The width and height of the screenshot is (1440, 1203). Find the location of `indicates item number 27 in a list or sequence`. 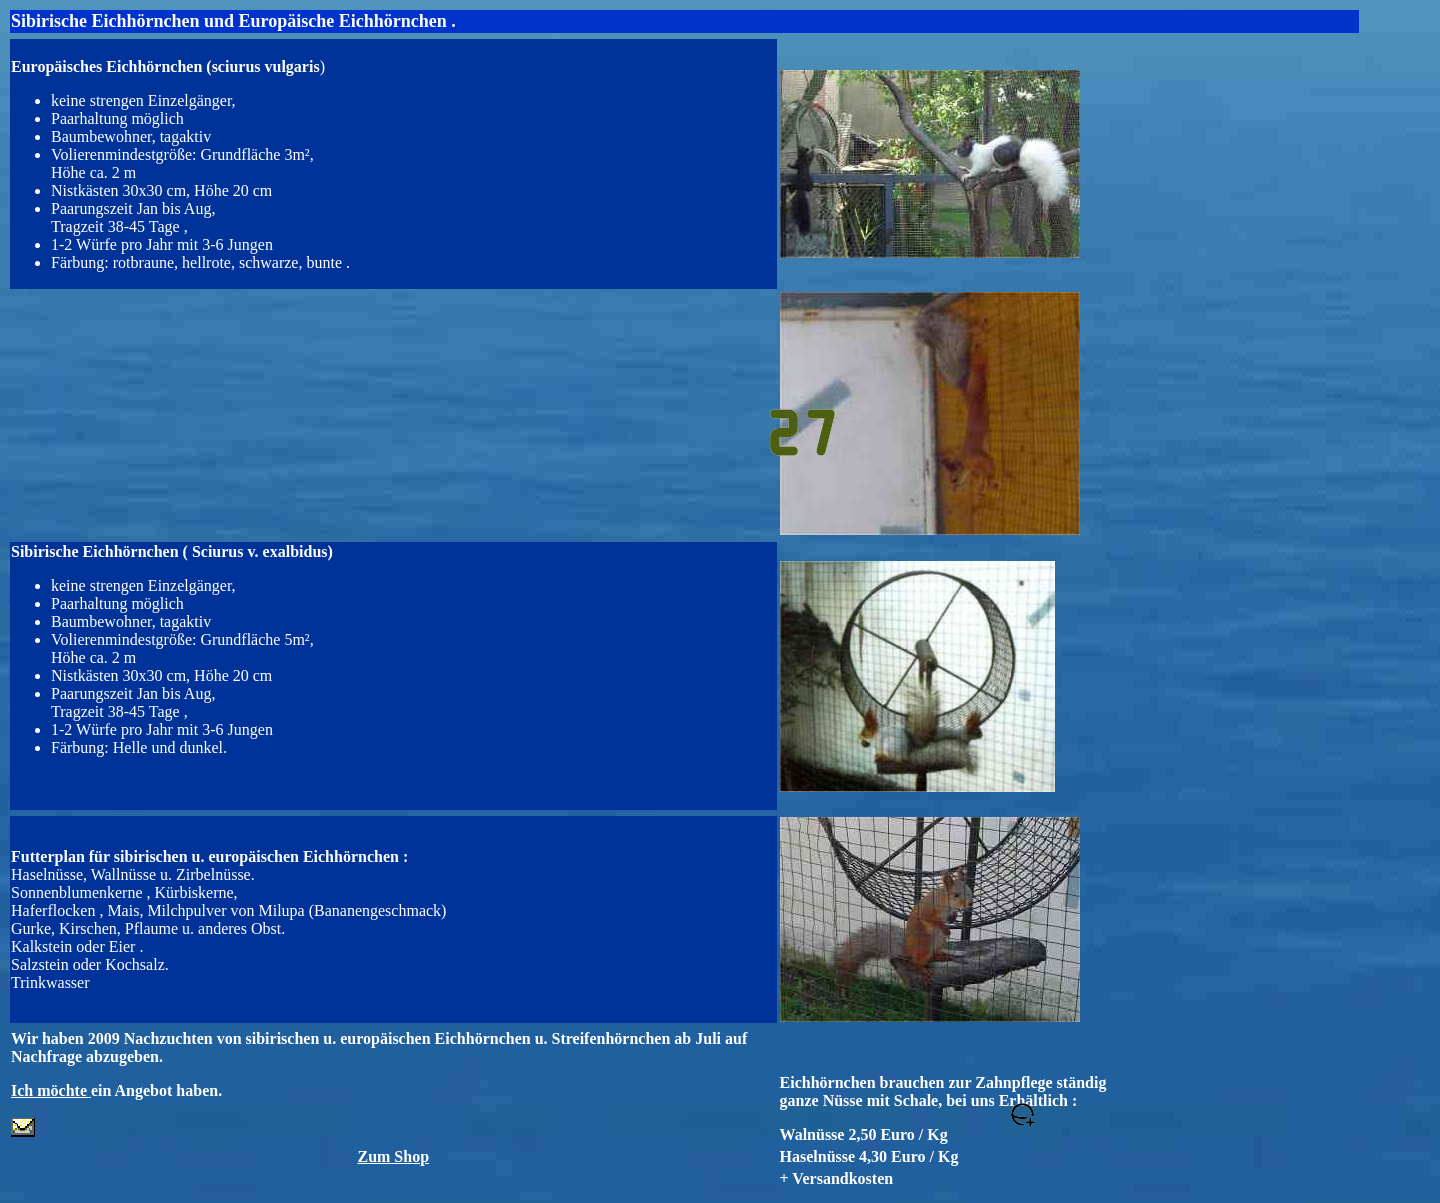

indicates item number 27 in a list or sequence is located at coordinates (802, 432).